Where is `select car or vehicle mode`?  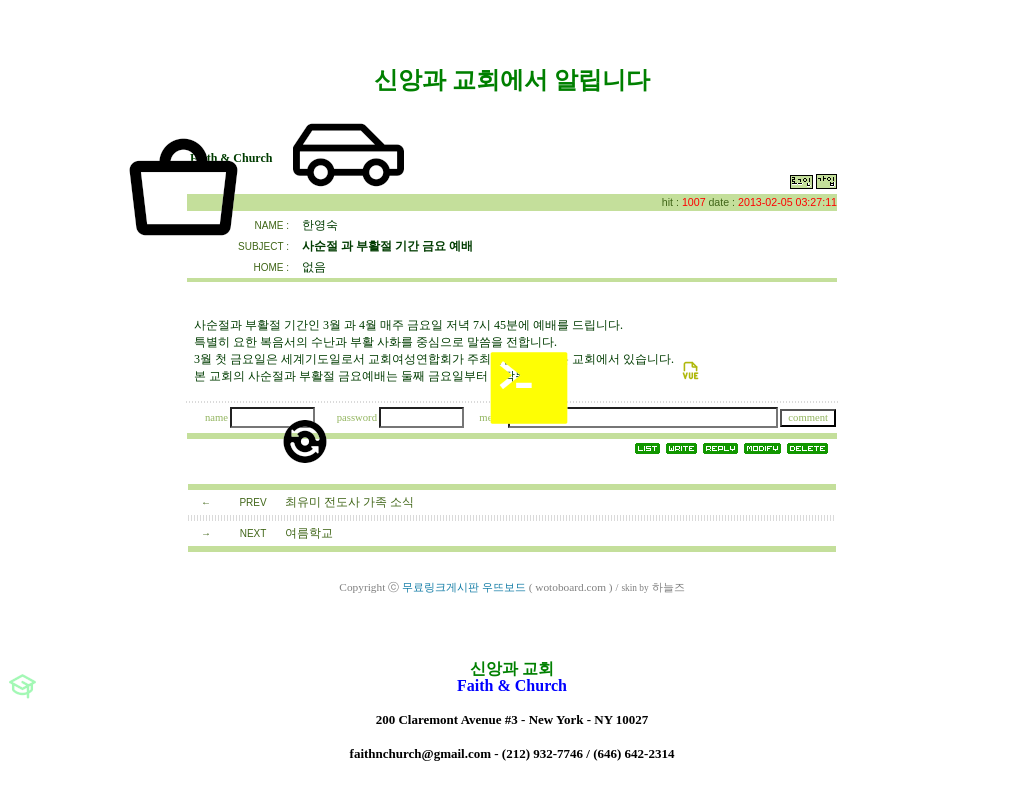
select car or vehicle mode is located at coordinates (348, 151).